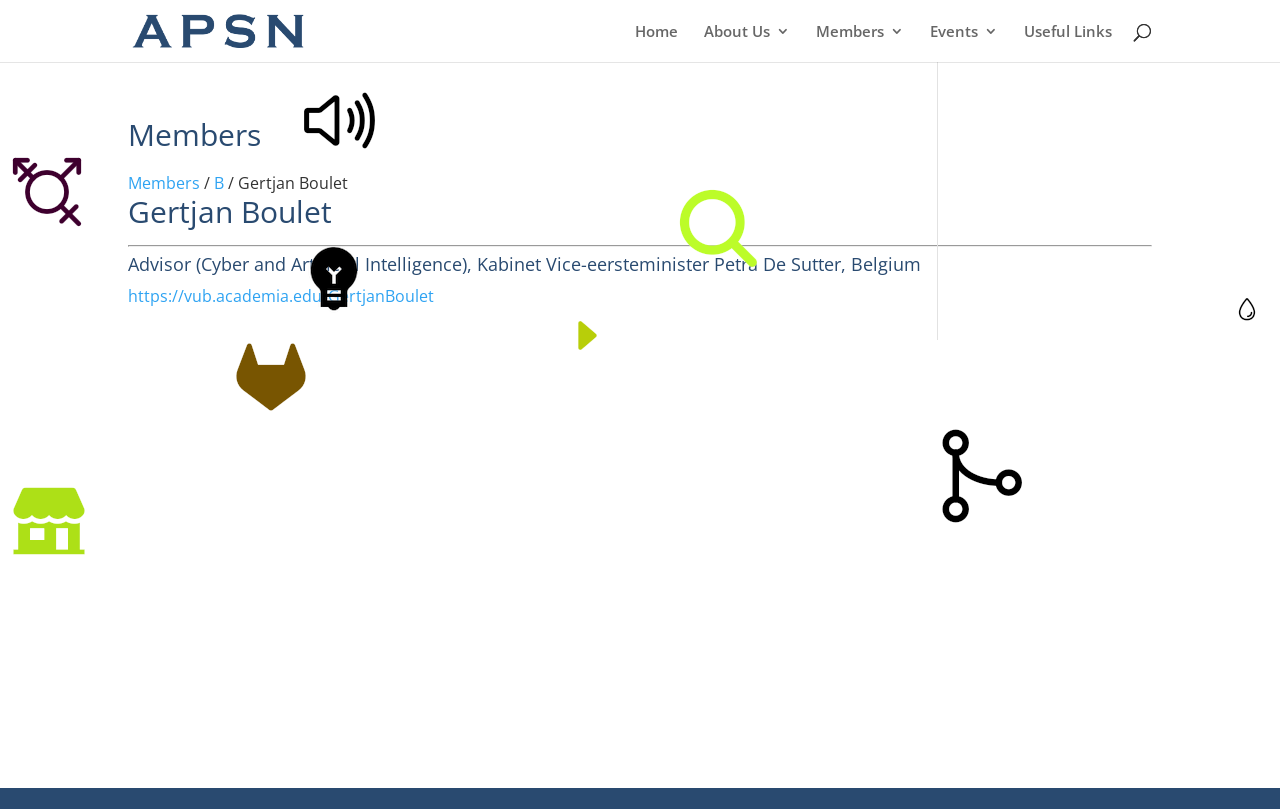 The height and width of the screenshot is (809, 1280). Describe the element at coordinates (271, 377) in the screenshot. I see `open GitLab repository` at that location.